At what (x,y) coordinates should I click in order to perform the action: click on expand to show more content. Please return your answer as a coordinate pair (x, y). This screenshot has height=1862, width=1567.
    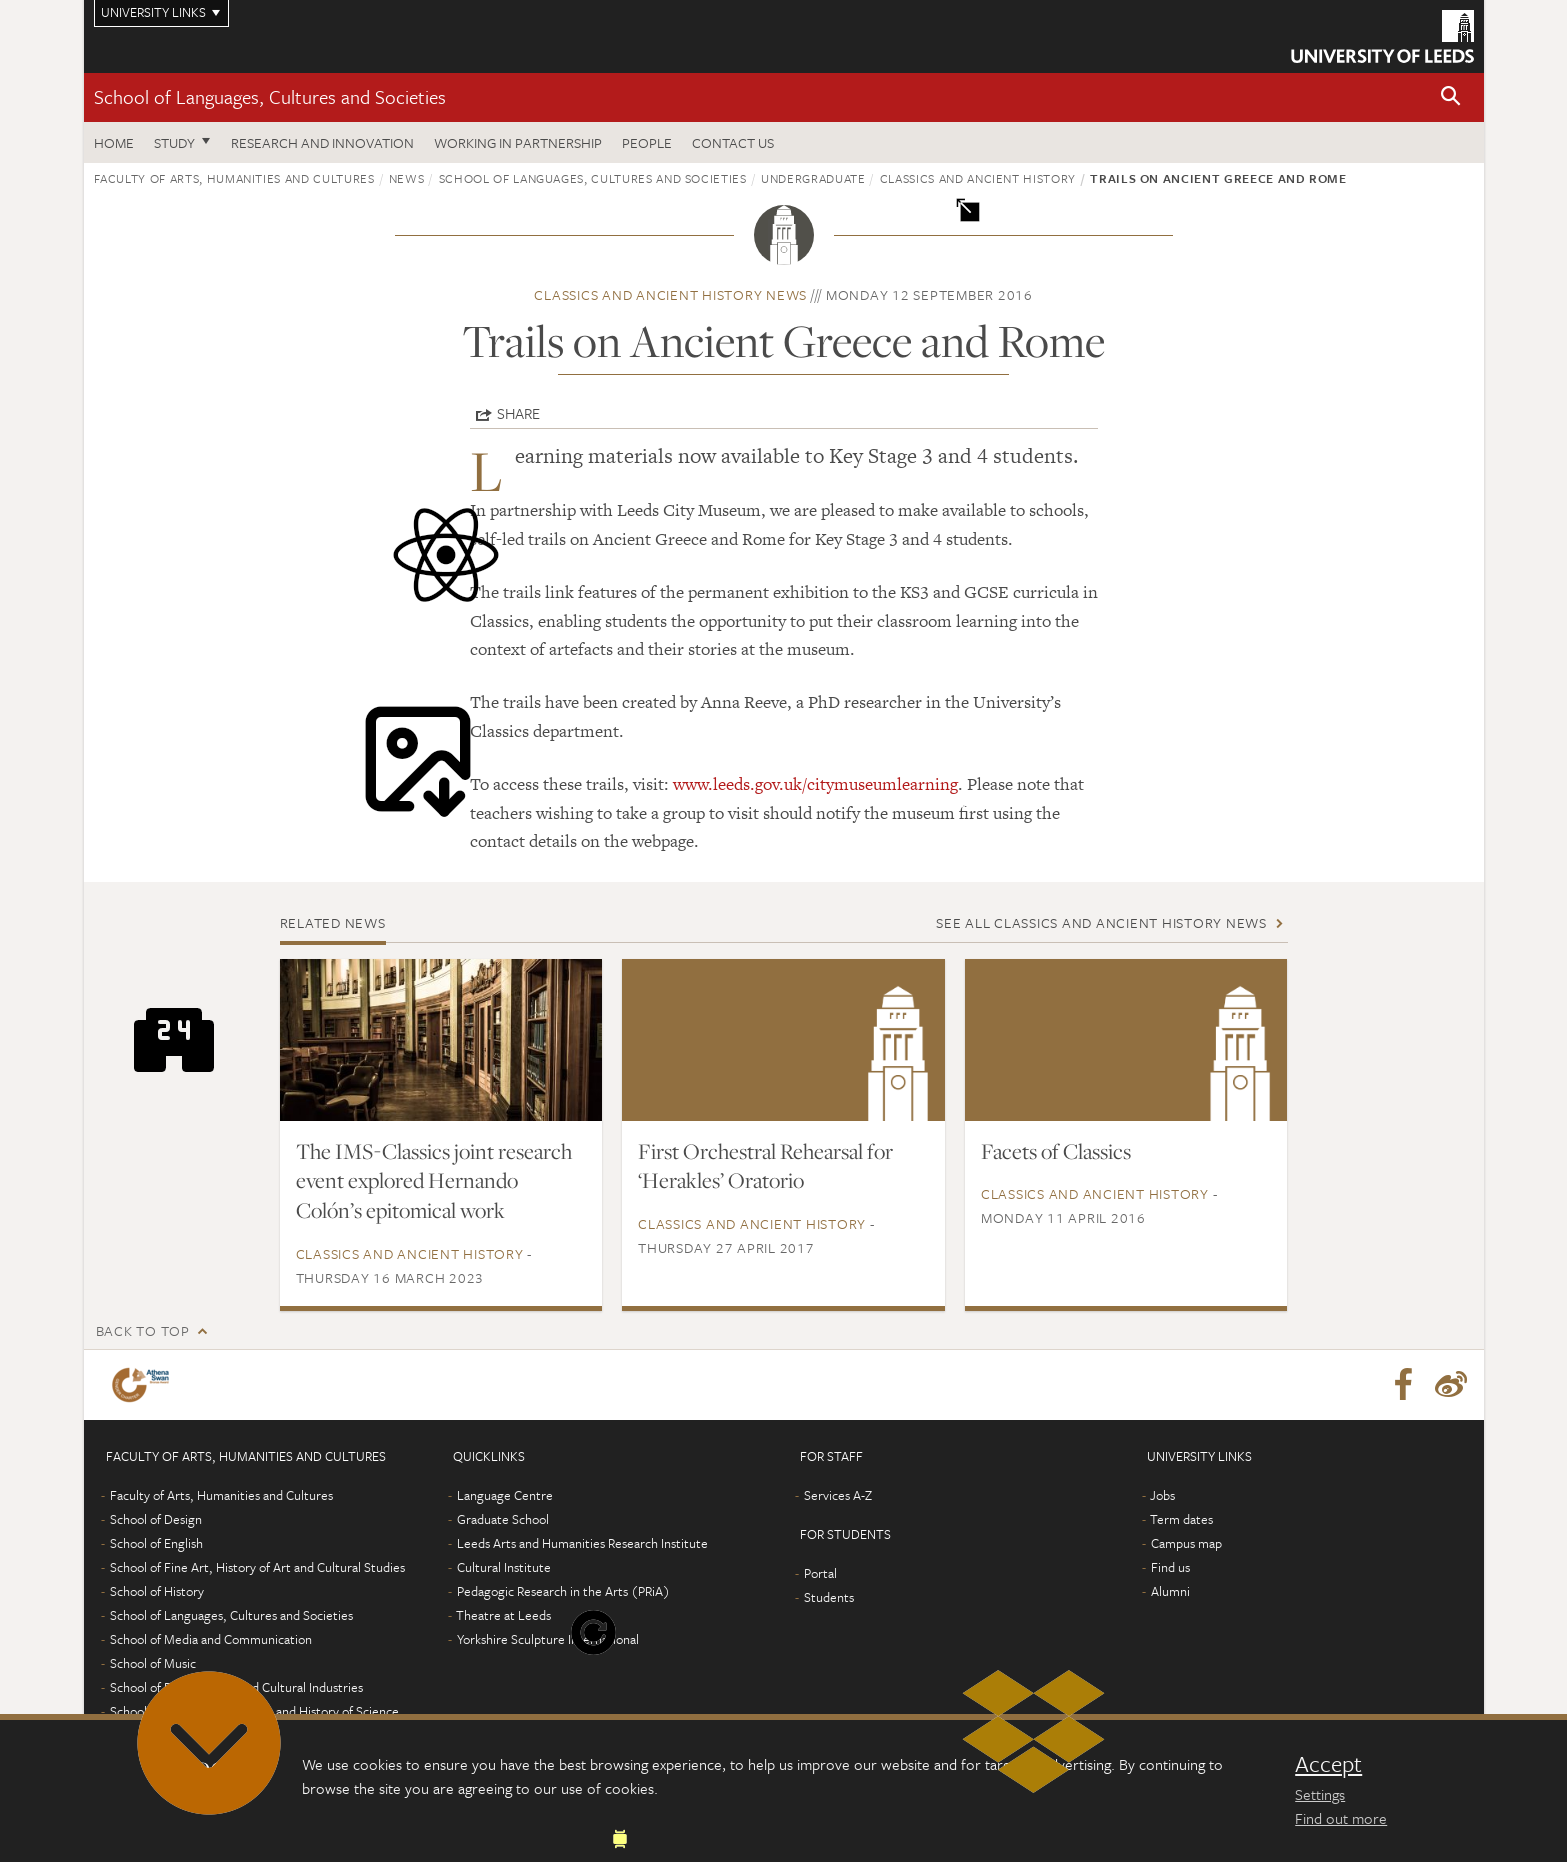
    Looking at the image, I should click on (209, 1743).